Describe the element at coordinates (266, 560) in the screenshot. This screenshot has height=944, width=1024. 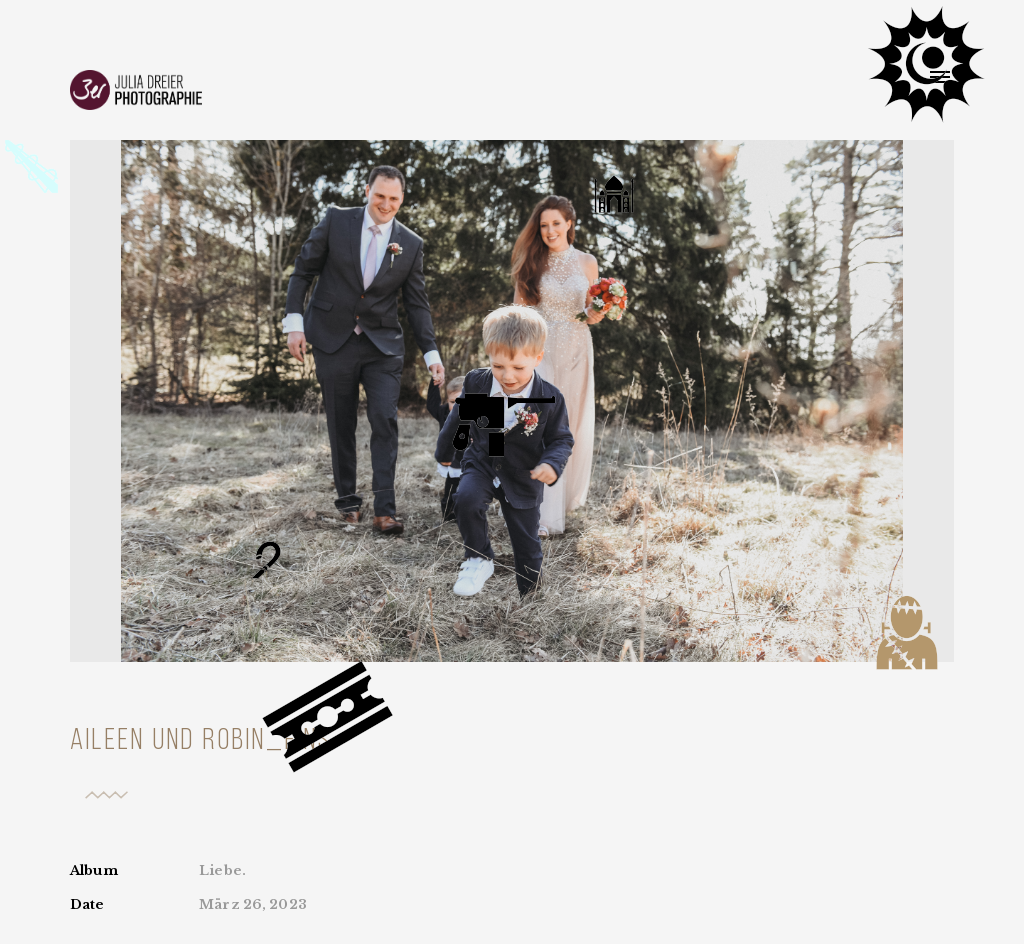
I see `shepherd or pastoral character class icon` at that location.